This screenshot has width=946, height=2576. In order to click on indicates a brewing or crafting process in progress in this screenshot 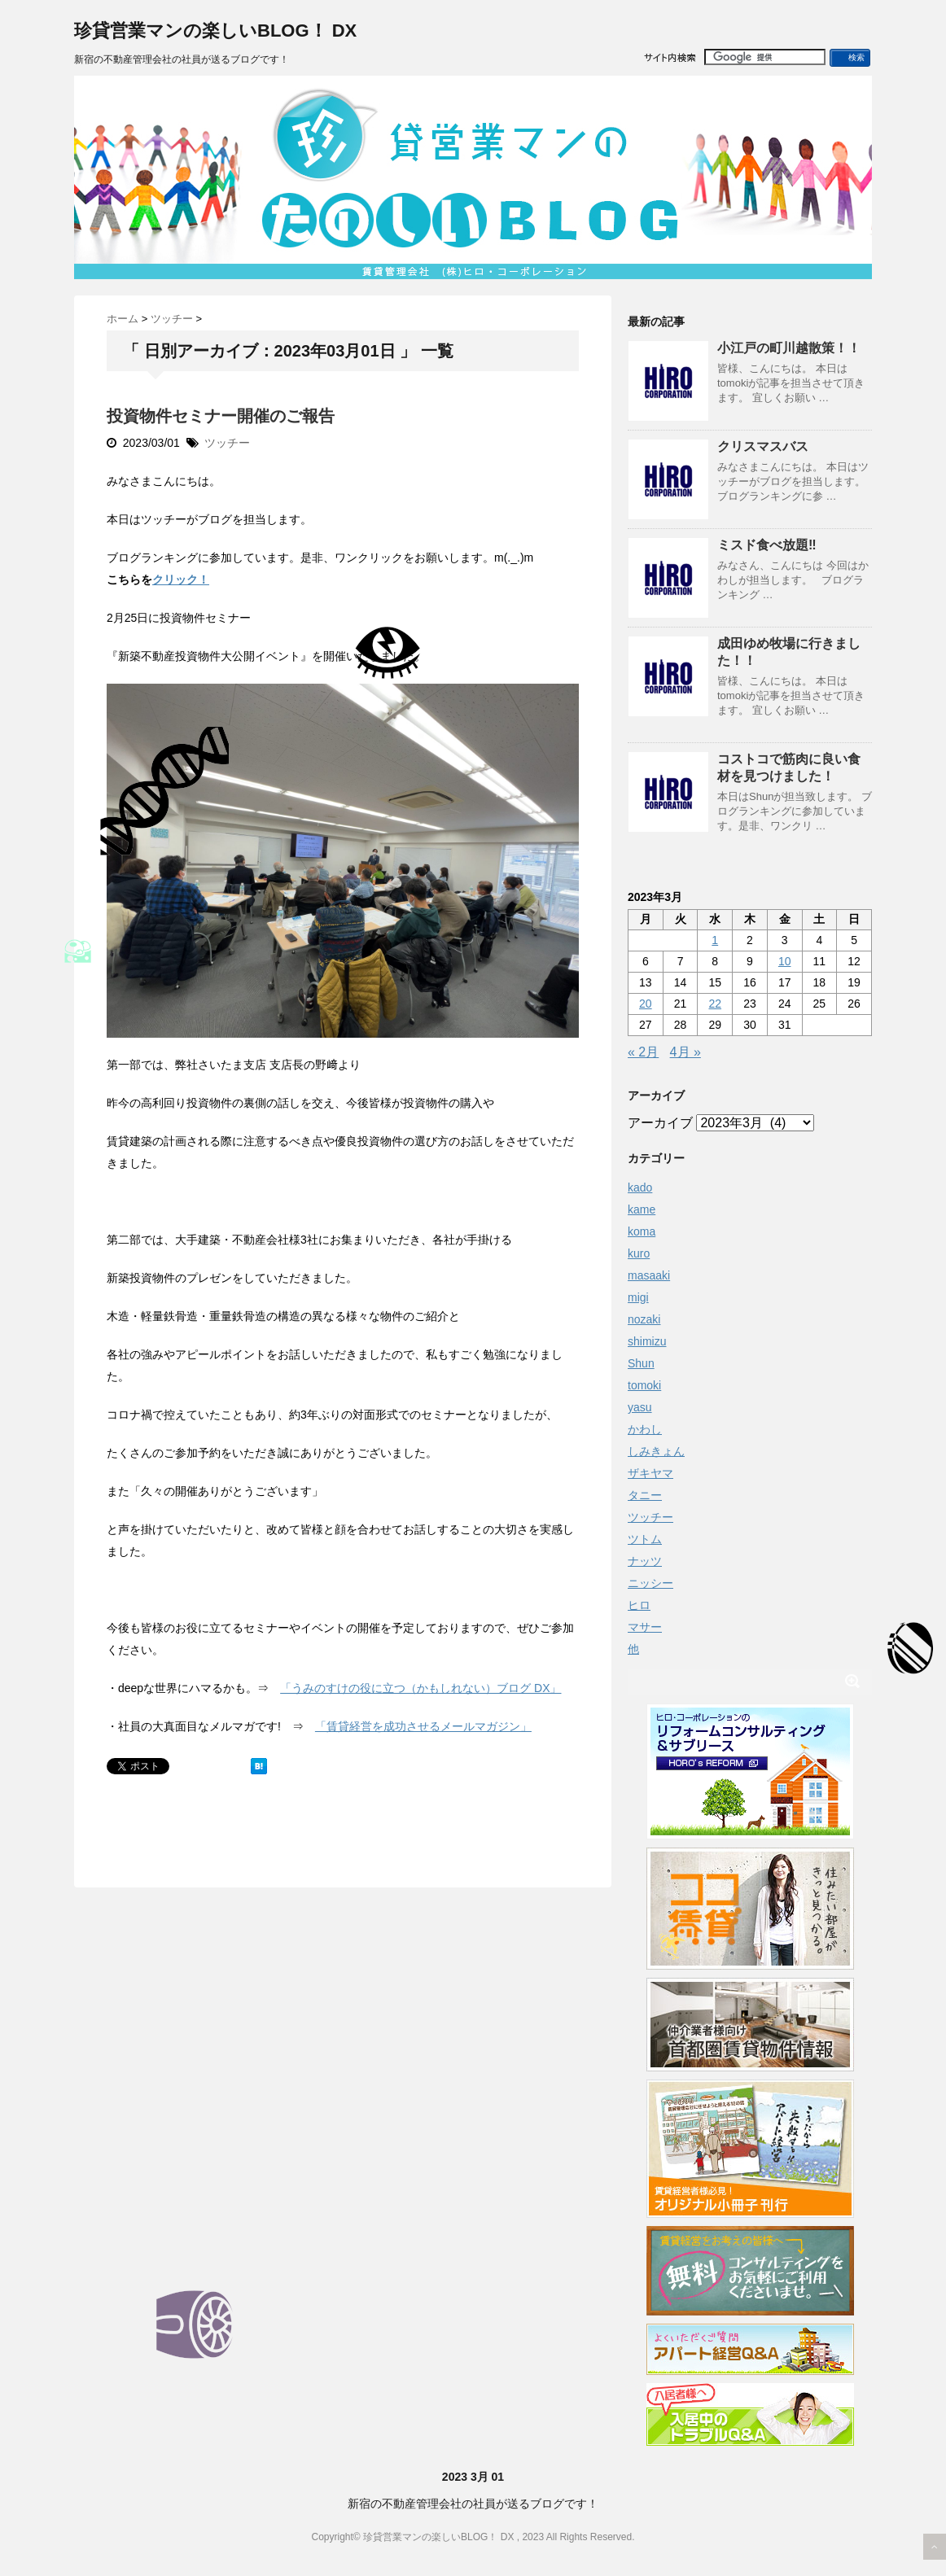, I will do `click(77, 949)`.